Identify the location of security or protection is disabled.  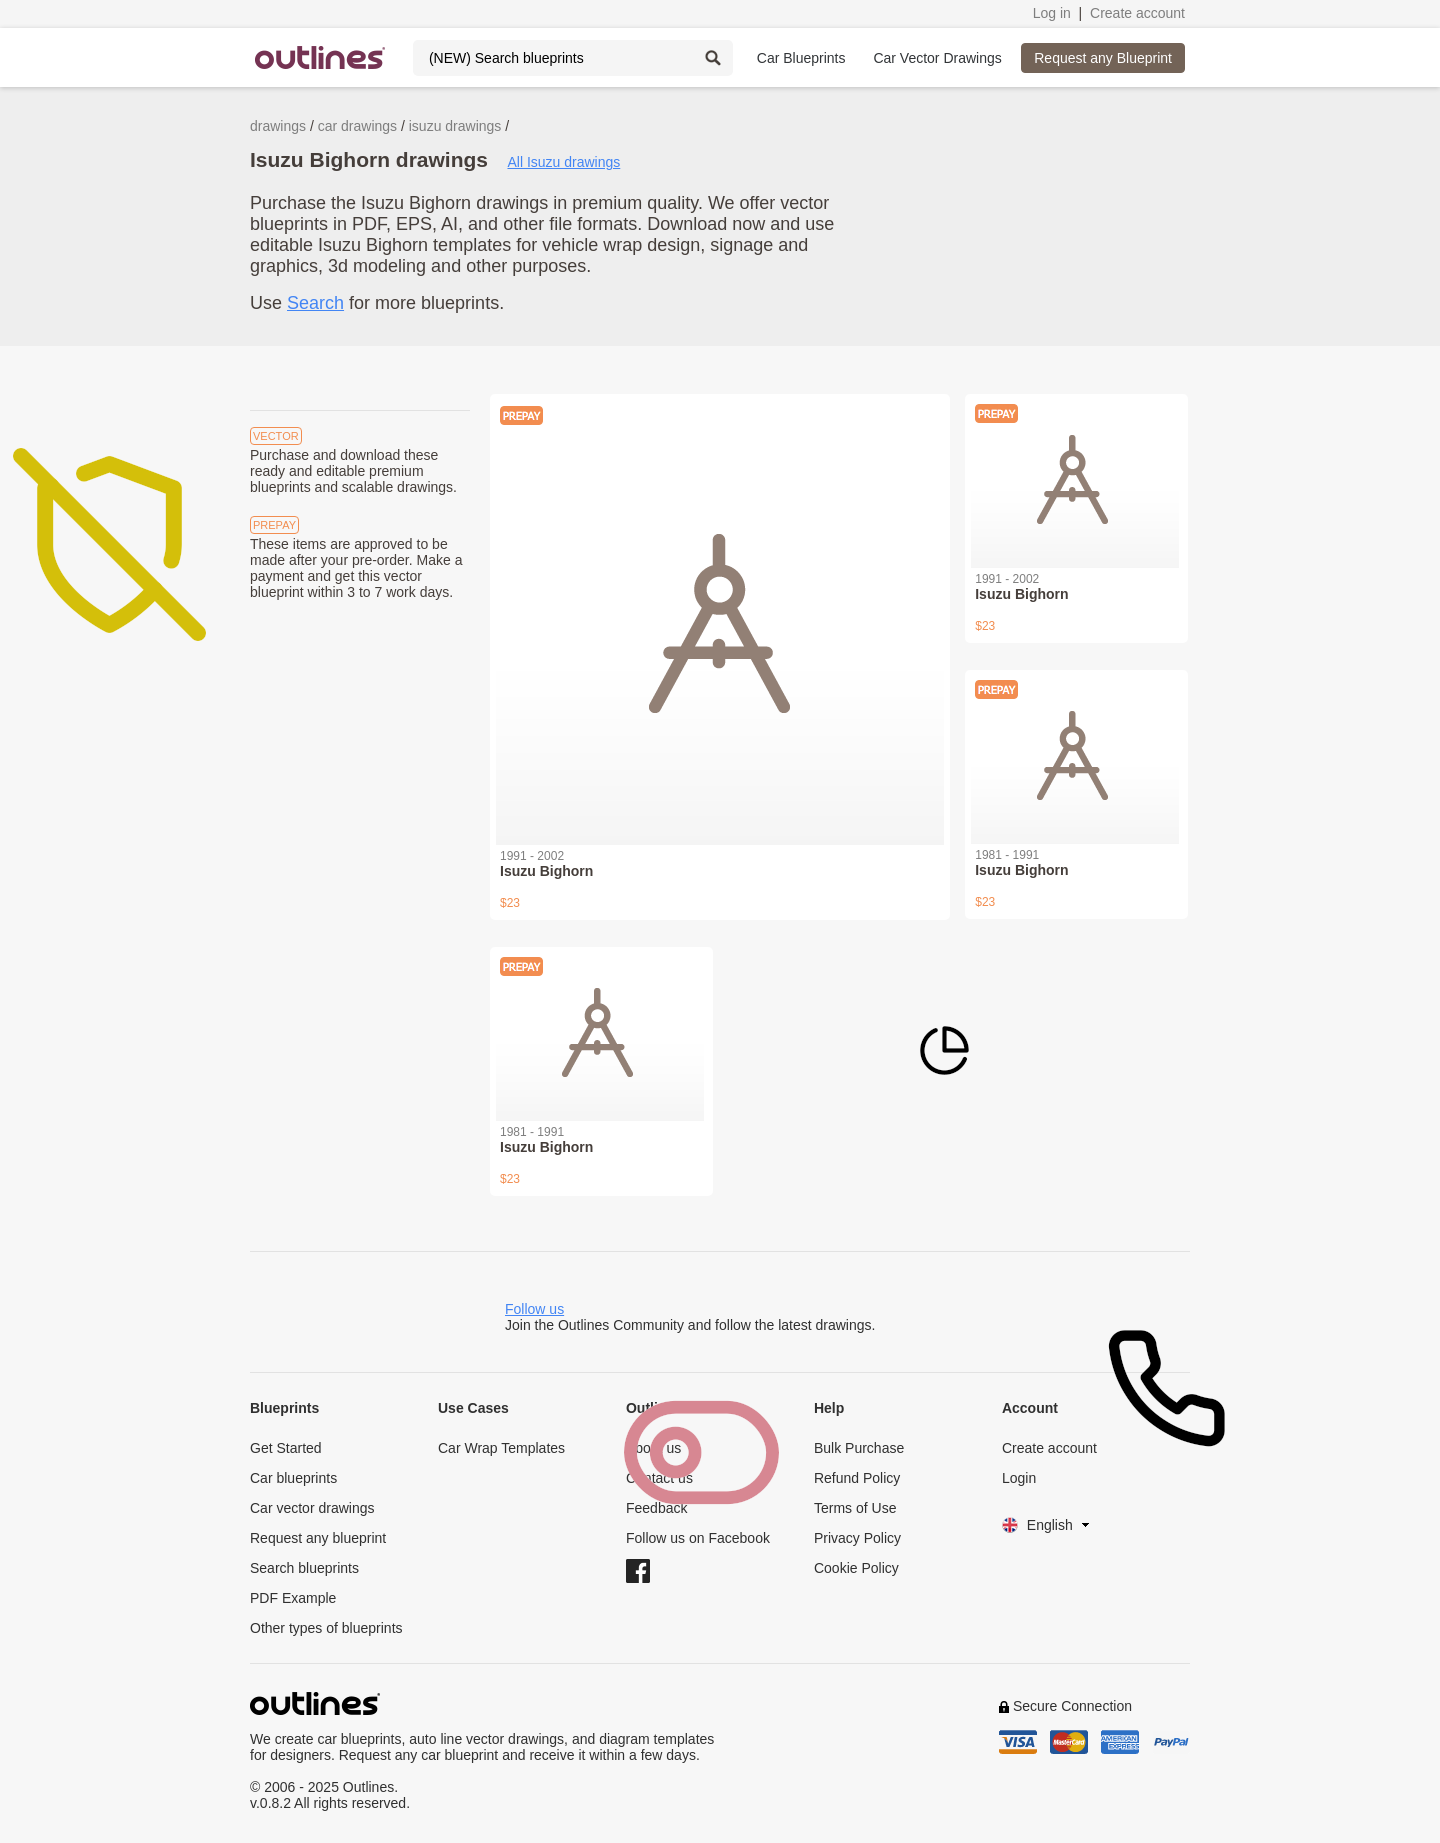
(109, 544).